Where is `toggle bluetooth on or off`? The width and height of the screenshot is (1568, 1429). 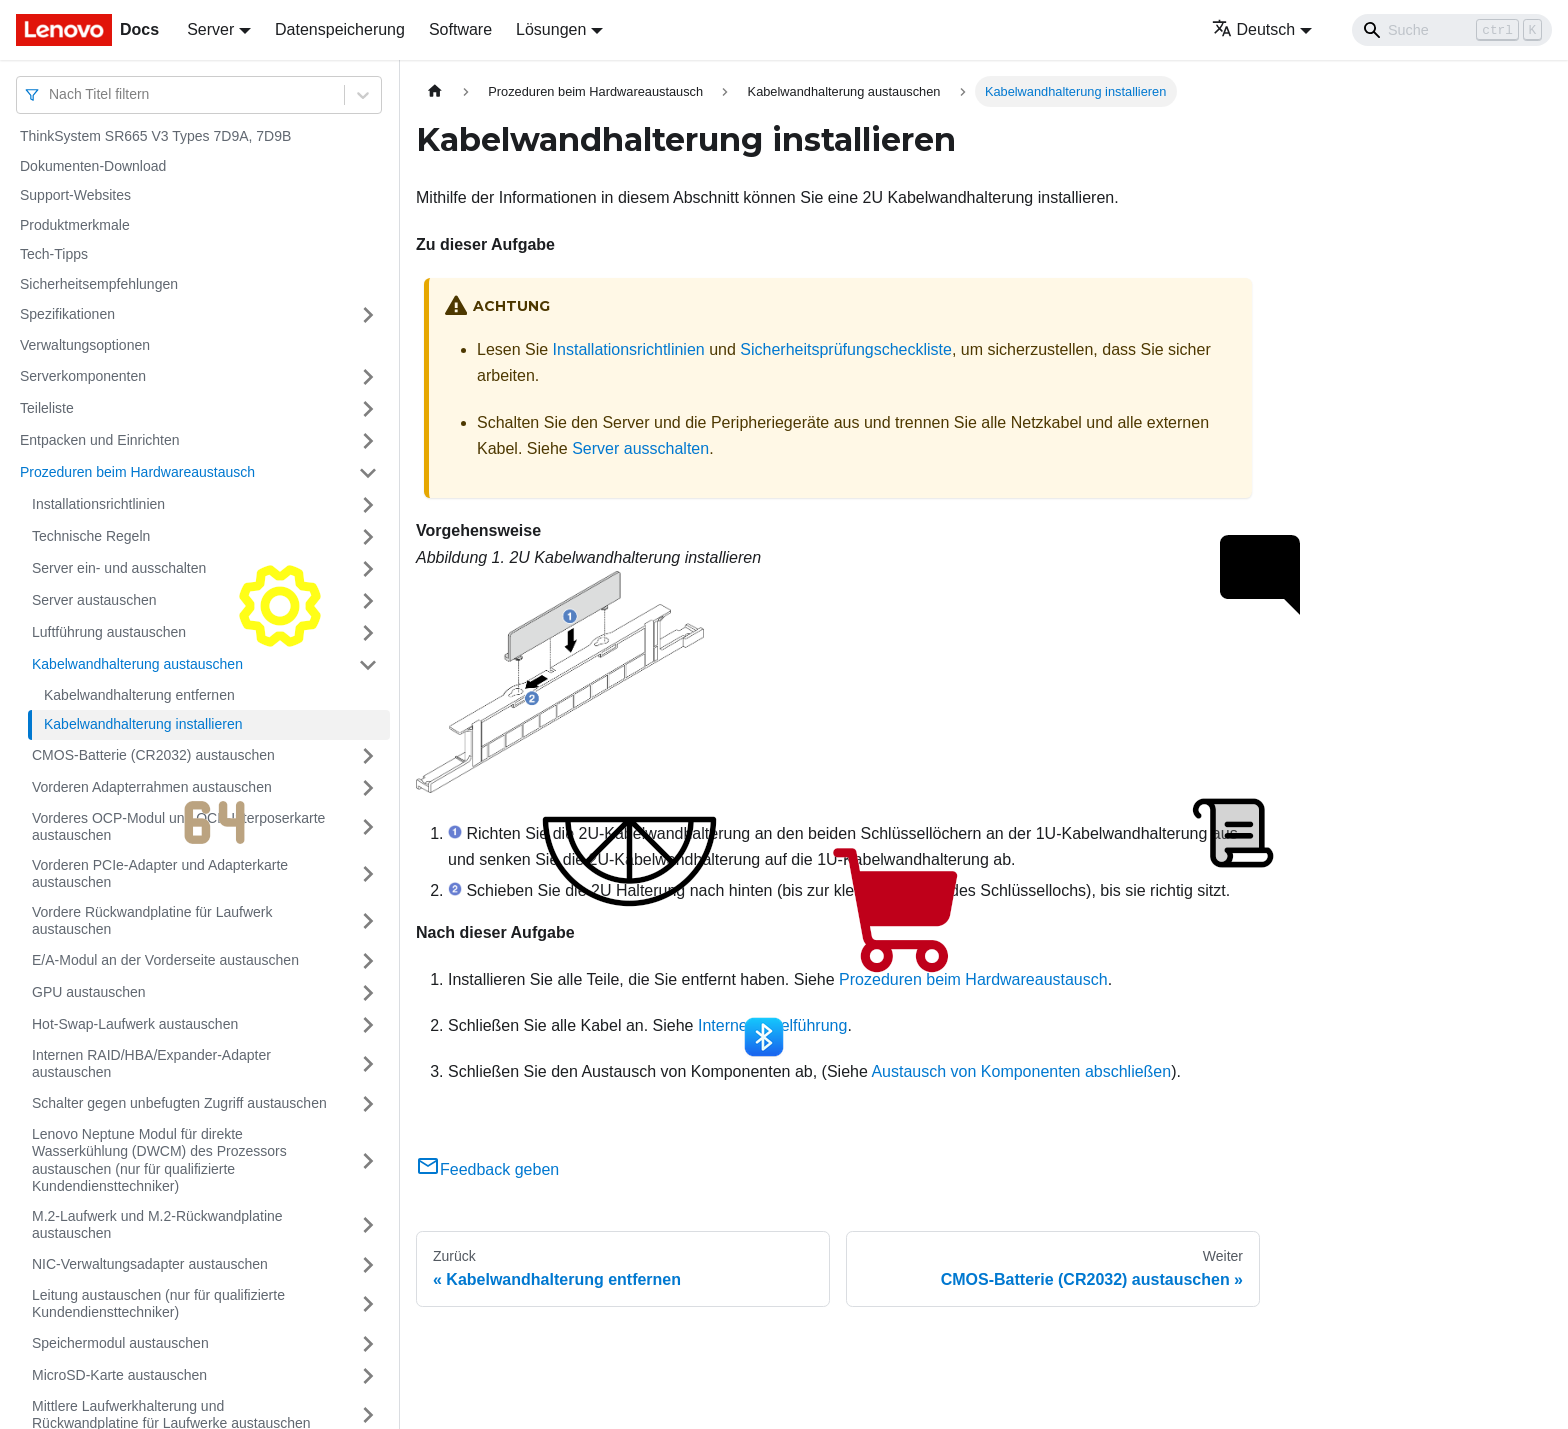 toggle bluetooth on or off is located at coordinates (764, 1037).